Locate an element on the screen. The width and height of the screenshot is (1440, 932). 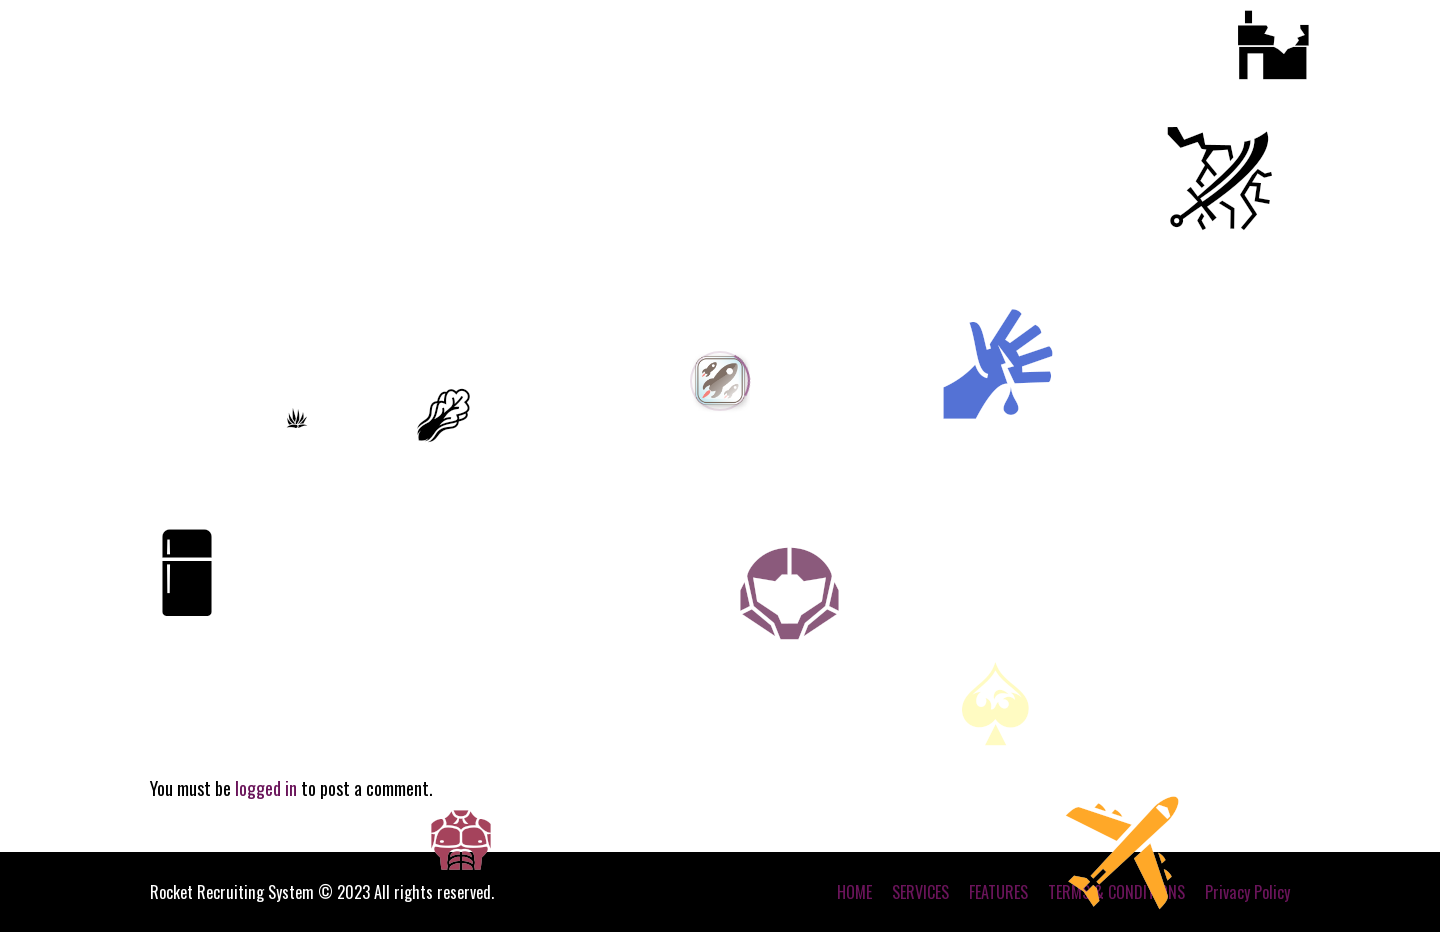
access kitchen or food storage settings is located at coordinates (187, 571).